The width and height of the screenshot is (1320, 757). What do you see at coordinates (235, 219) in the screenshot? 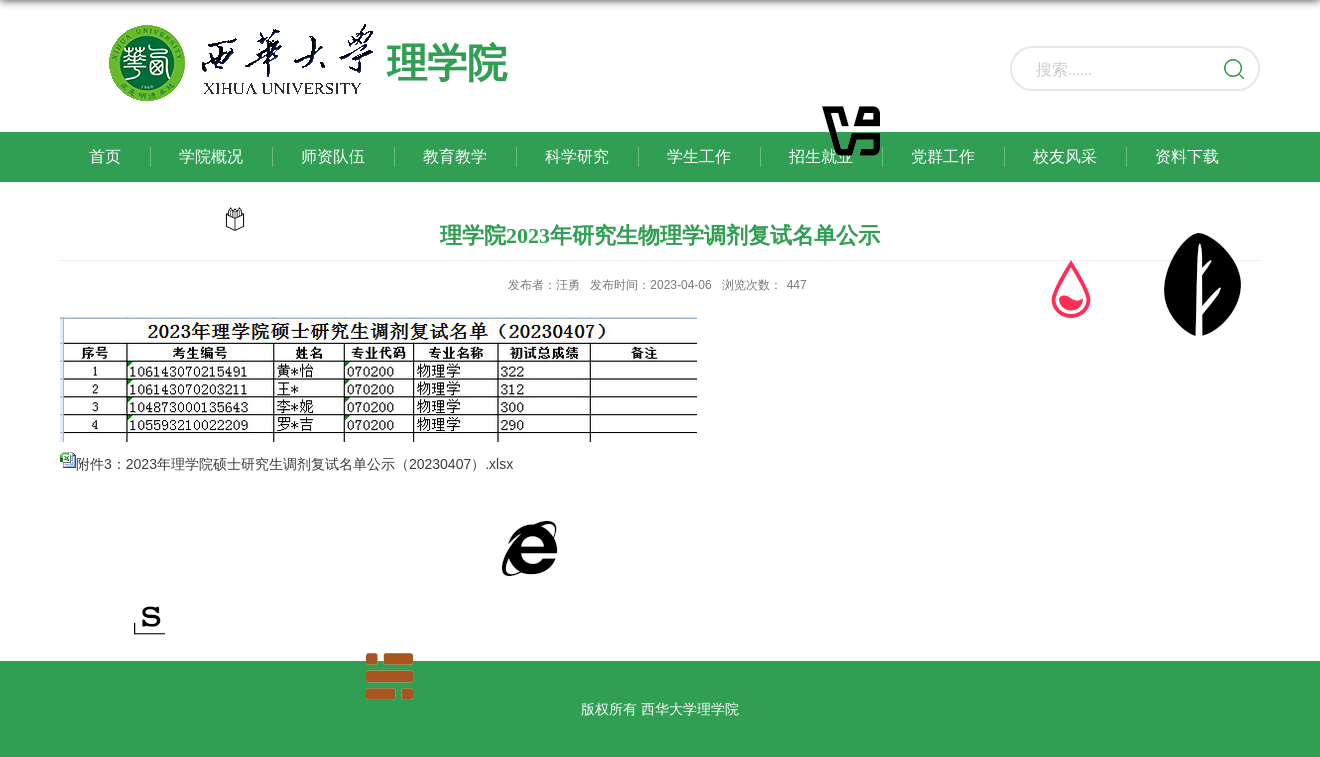
I see `open Penpot design application` at bounding box center [235, 219].